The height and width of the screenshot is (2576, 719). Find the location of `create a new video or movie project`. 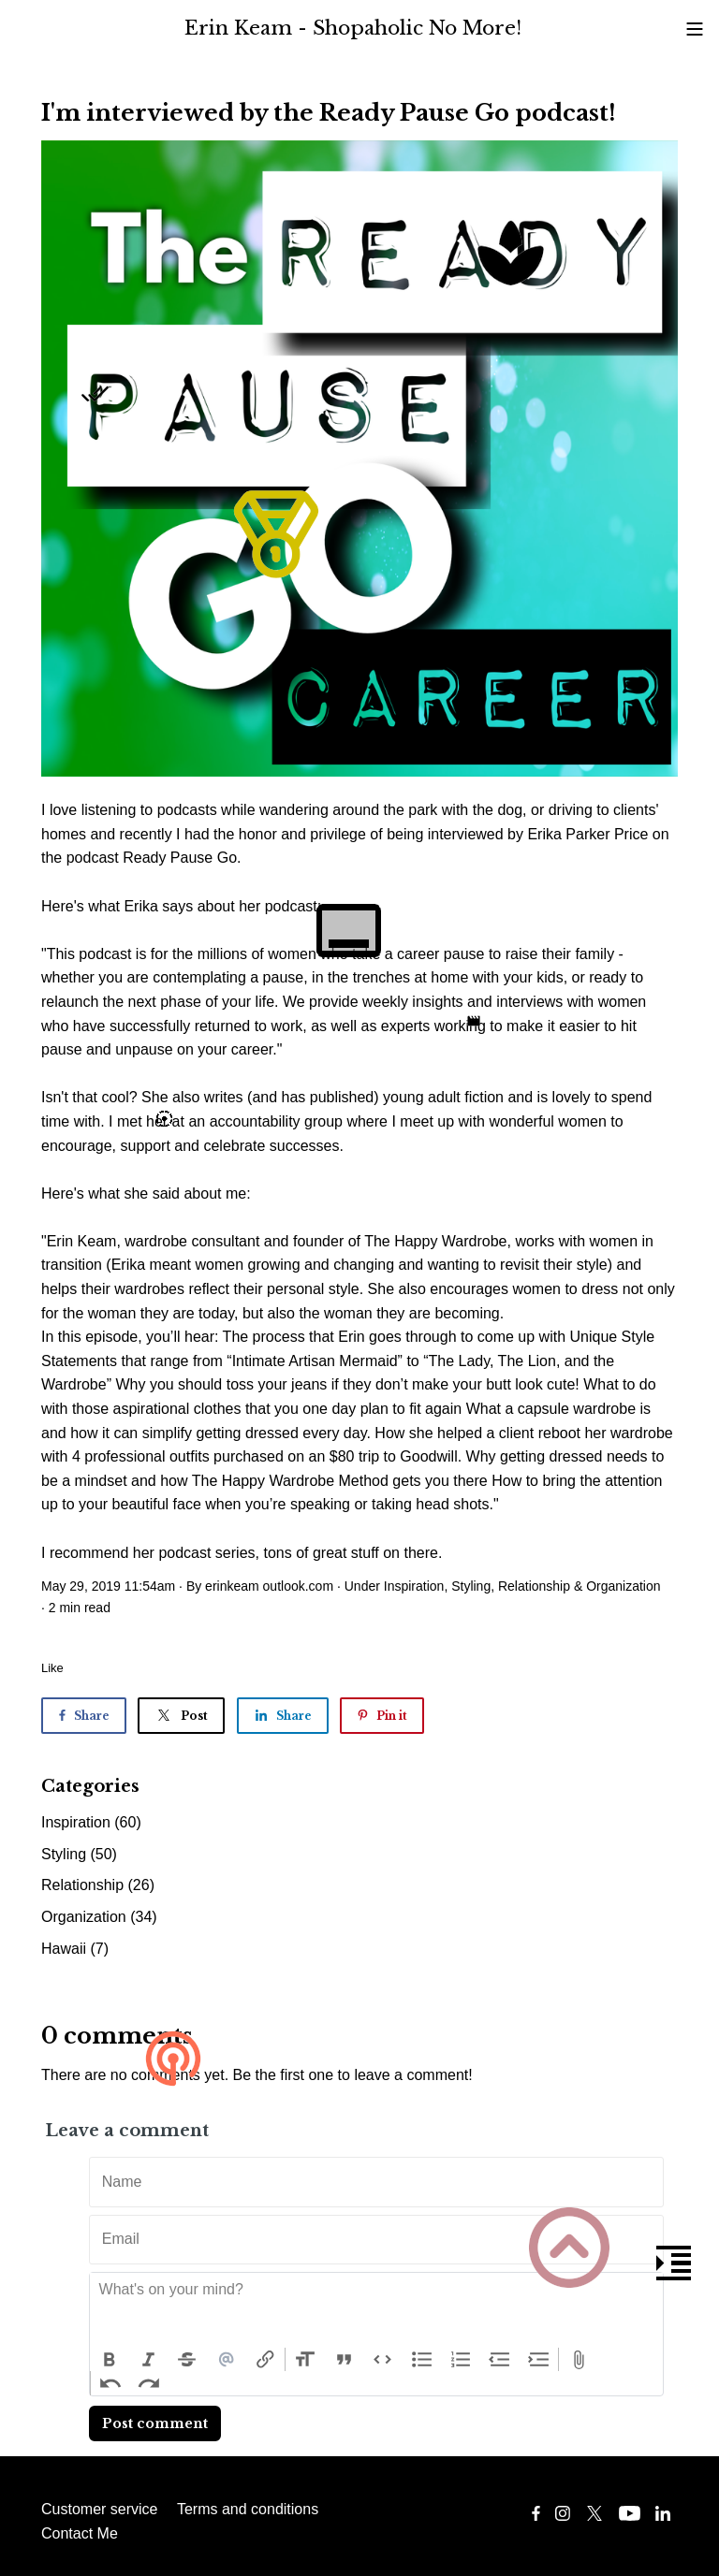

create a new video or movie project is located at coordinates (474, 1021).